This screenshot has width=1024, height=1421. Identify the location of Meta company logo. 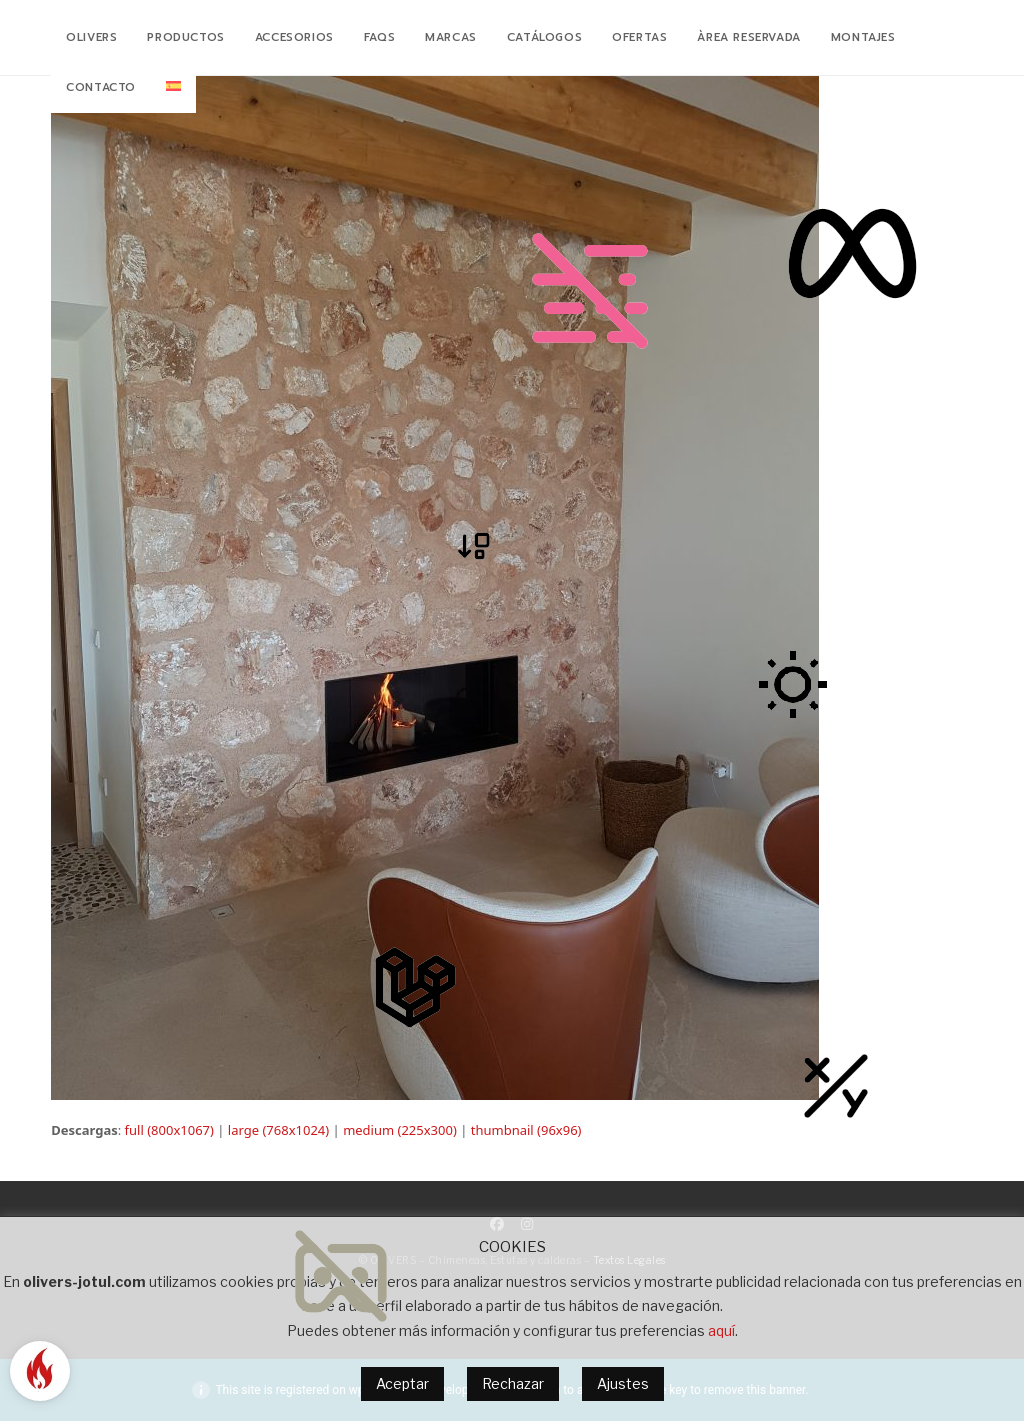
(852, 253).